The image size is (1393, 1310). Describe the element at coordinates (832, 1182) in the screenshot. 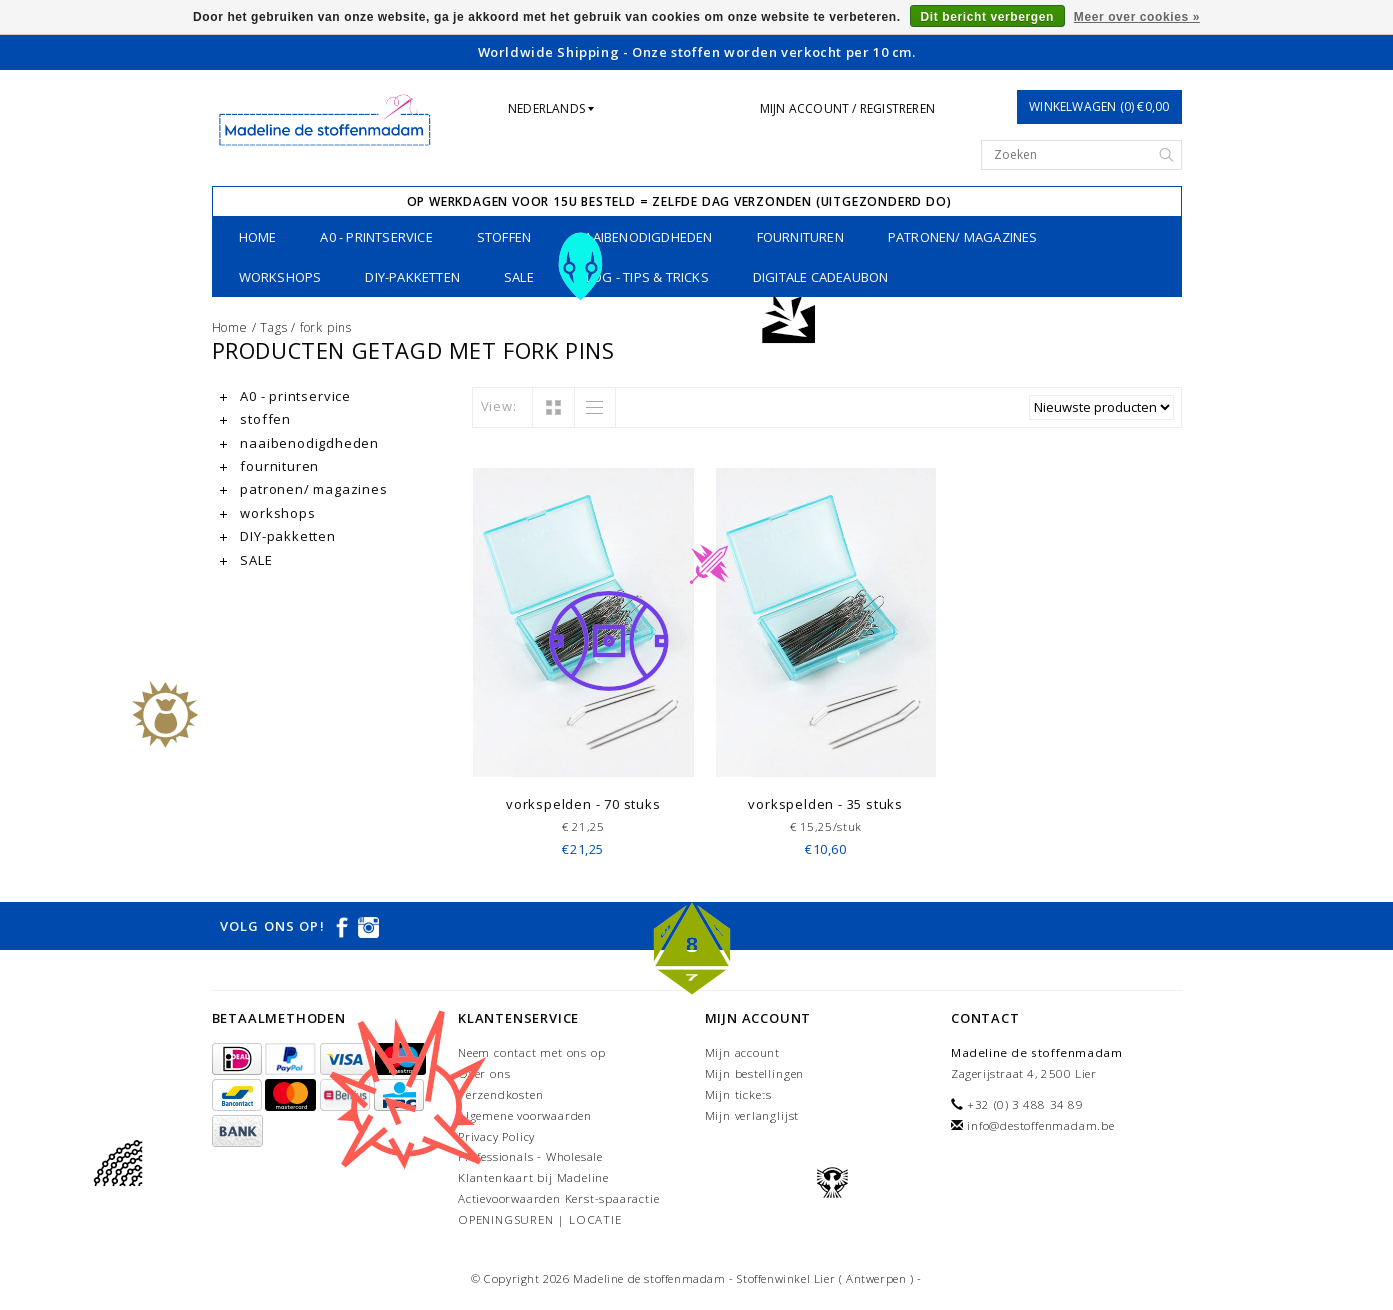

I see `condor or eagle emblem representing a faction or team` at that location.